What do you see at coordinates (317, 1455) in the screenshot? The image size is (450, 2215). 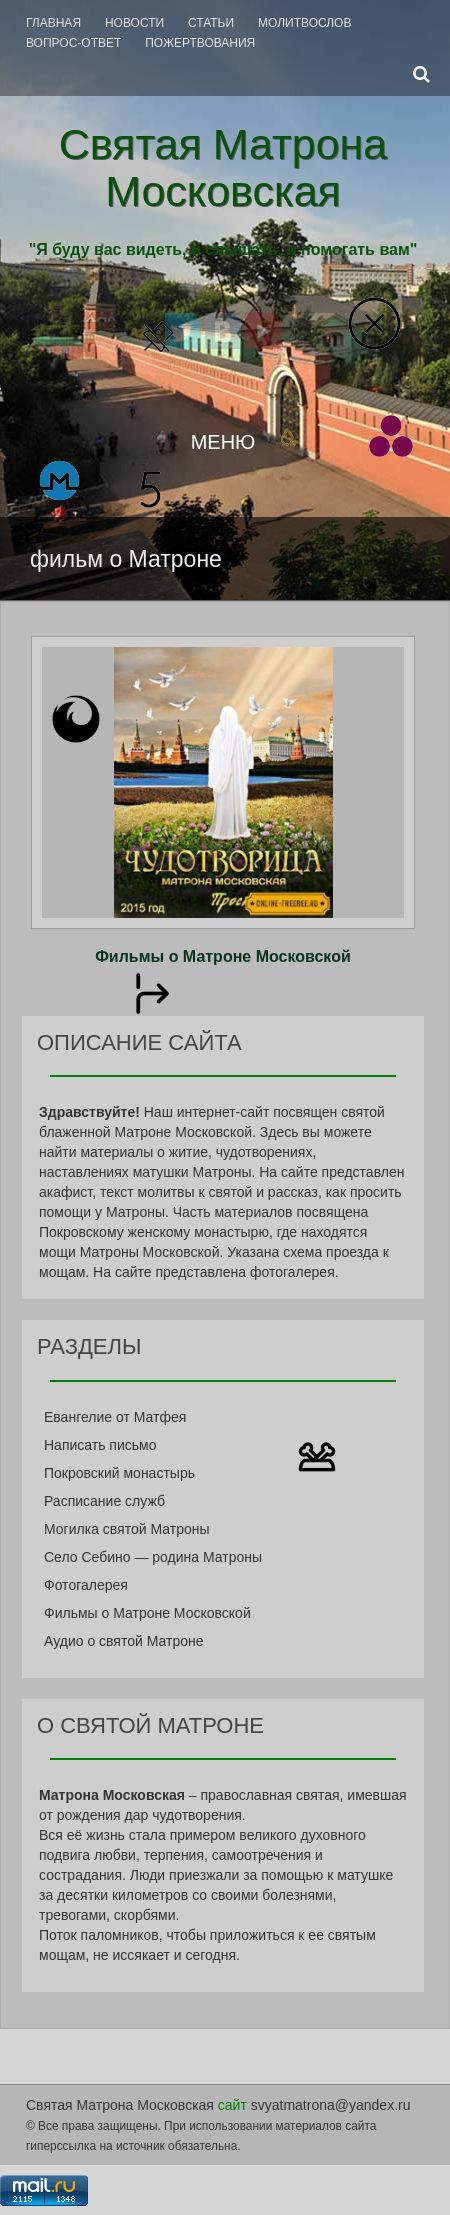 I see `access pet feeding schedule` at bounding box center [317, 1455].